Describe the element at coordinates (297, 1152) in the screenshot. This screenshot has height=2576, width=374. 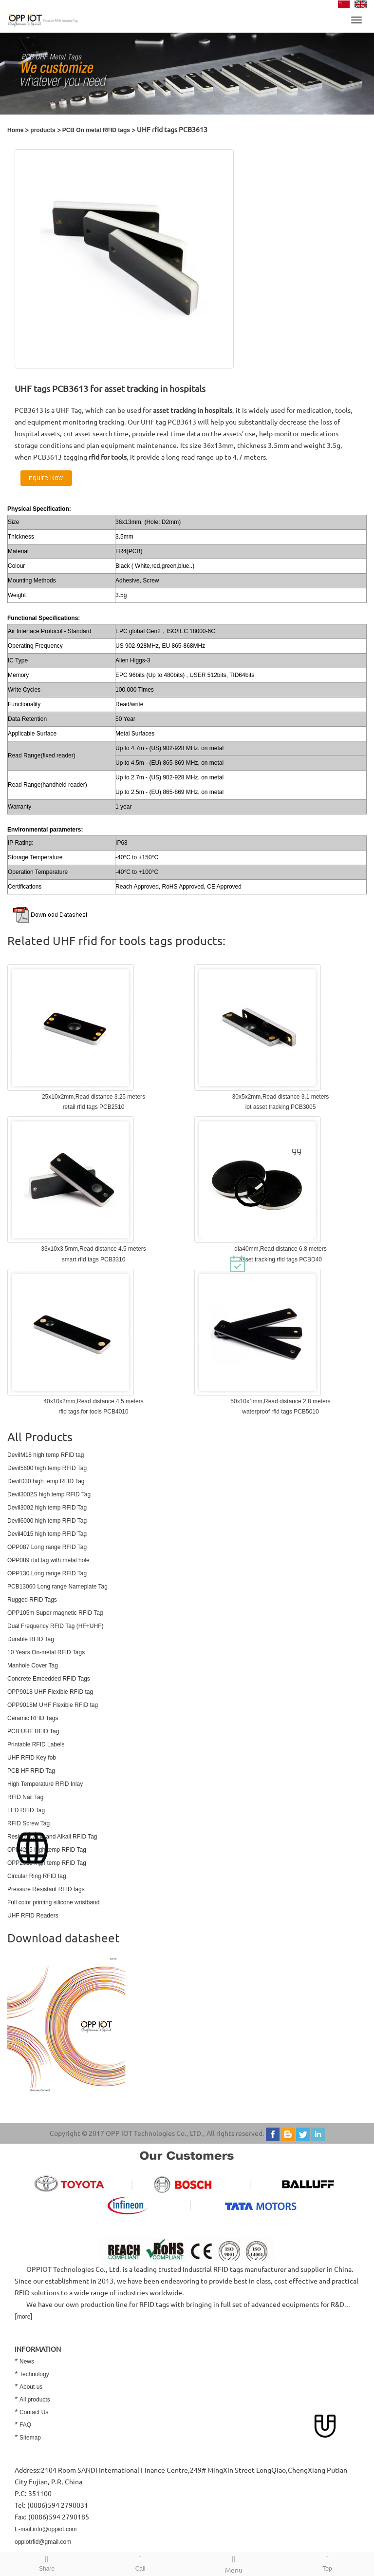
I see `insert a block quote` at that location.